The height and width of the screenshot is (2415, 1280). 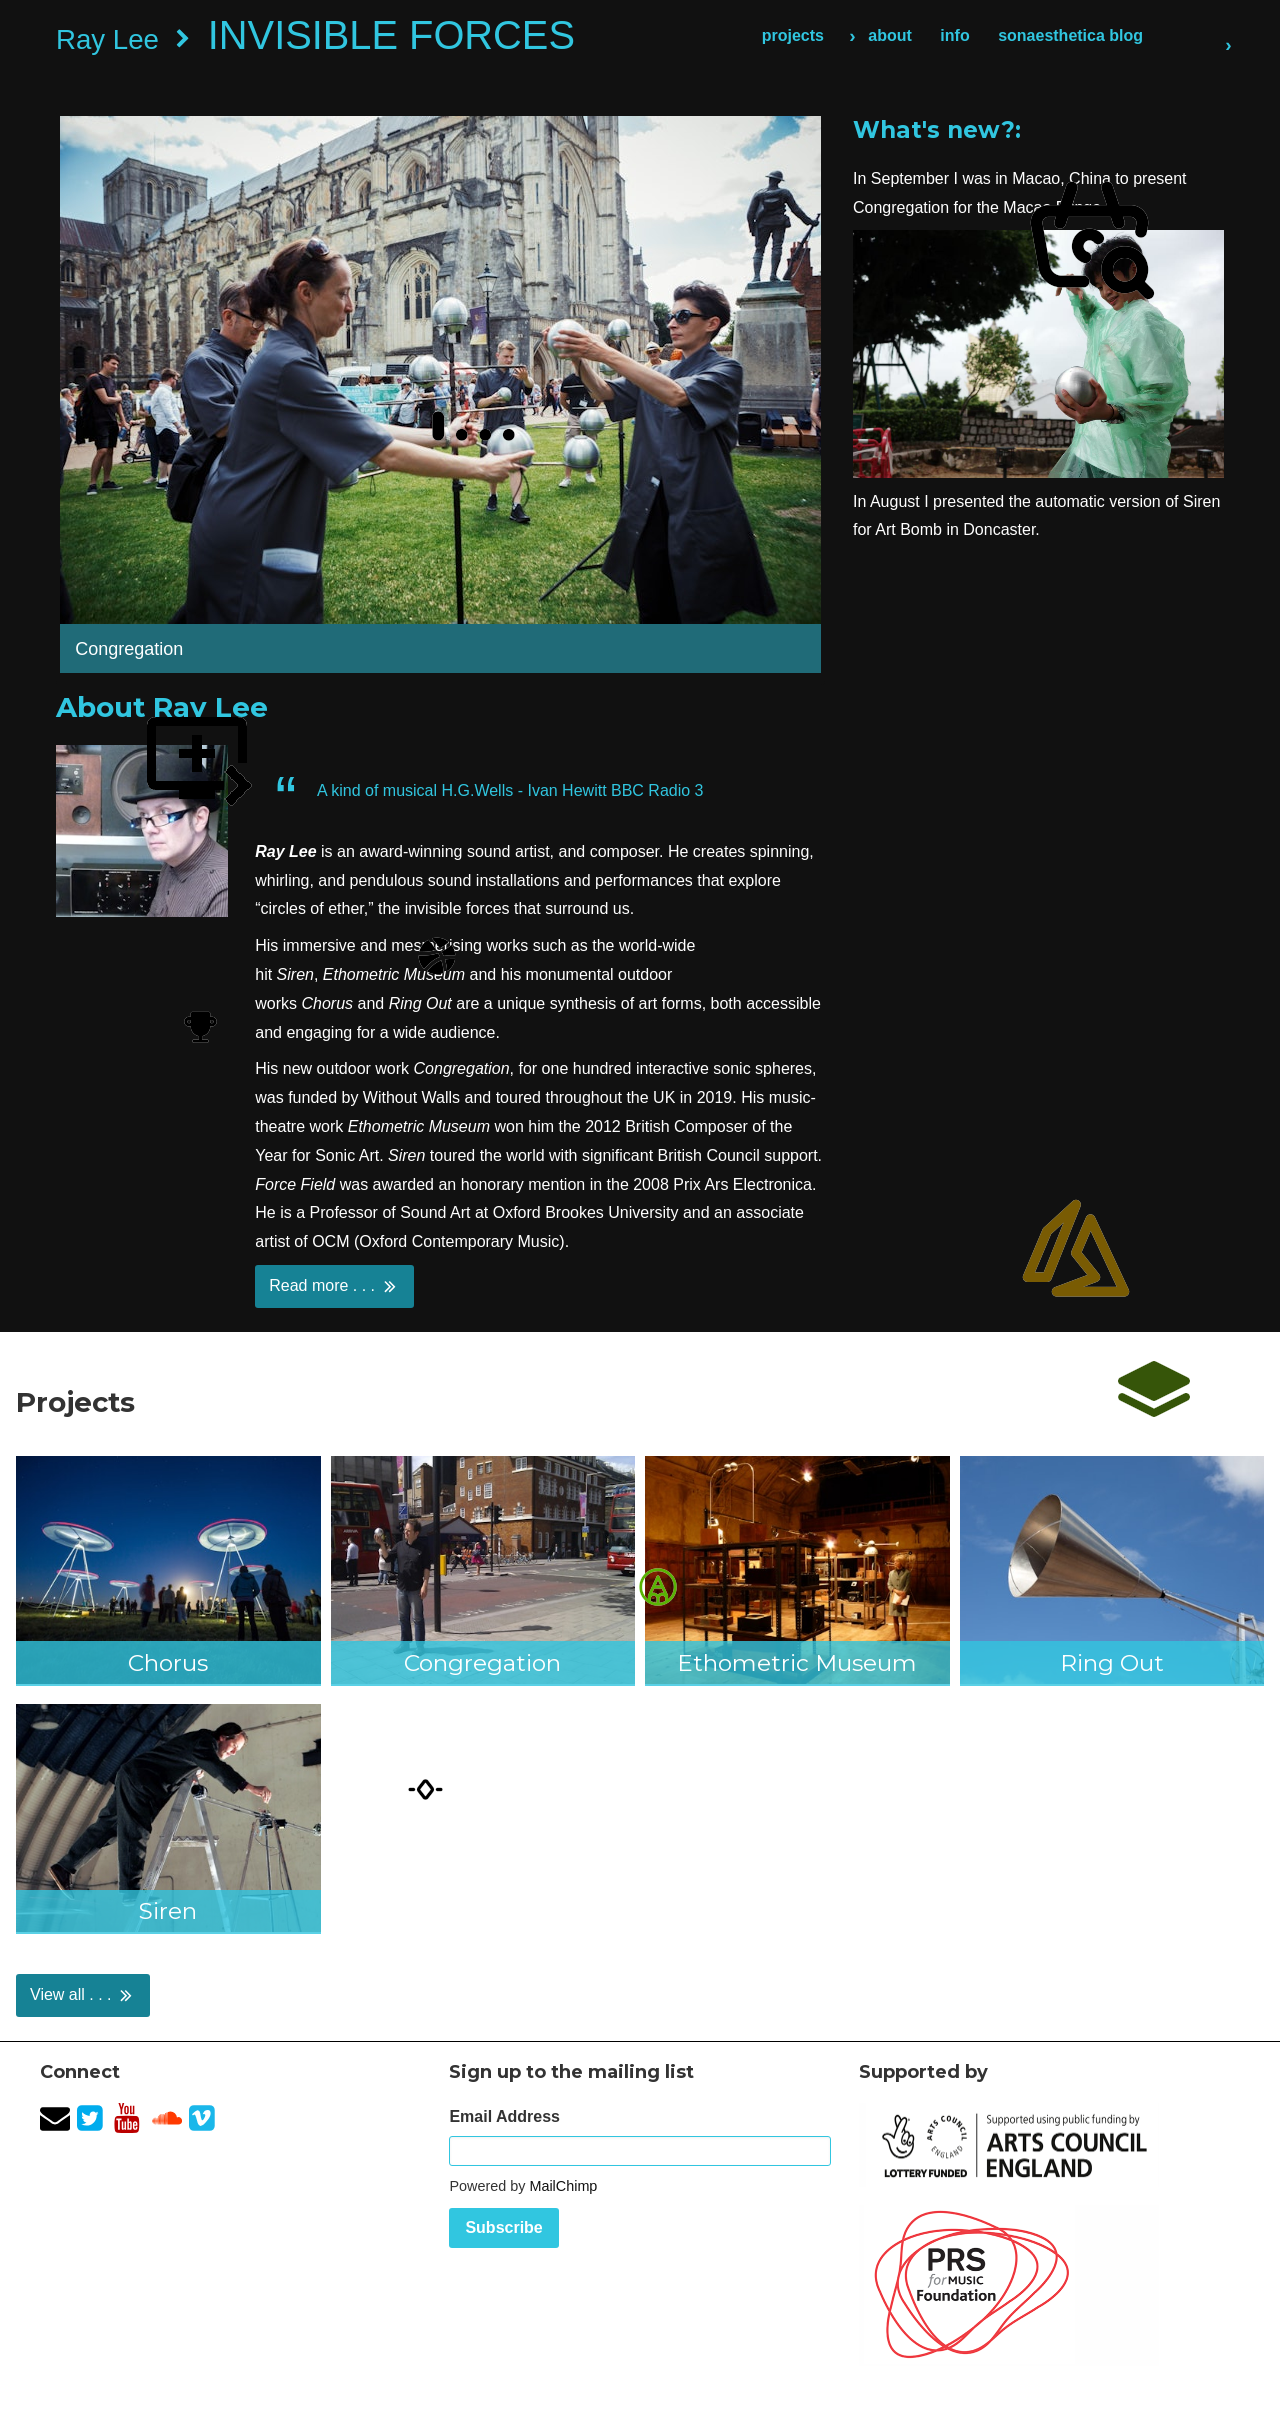 What do you see at coordinates (425, 1789) in the screenshot?
I see `align keyframe to horizontal center` at bounding box center [425, 1789].